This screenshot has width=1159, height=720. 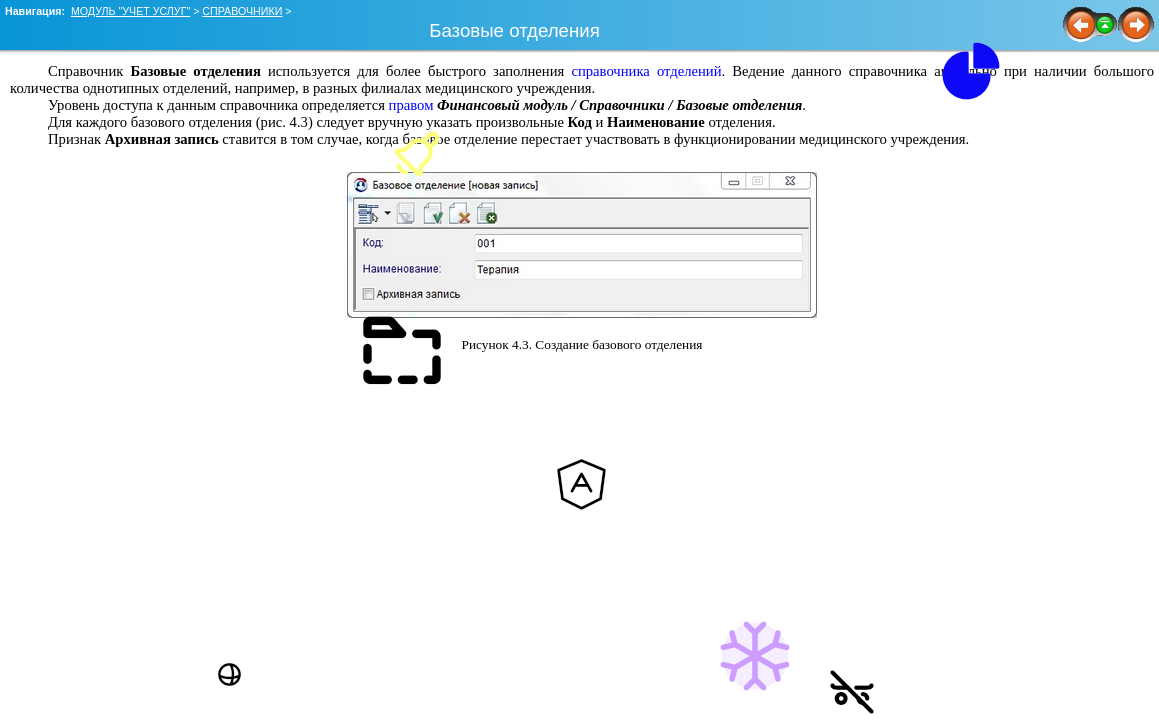 What do you see at coordinates (229, 674) in the screenshot?
I see `access globe or world view` at bounding box center [229, 674].